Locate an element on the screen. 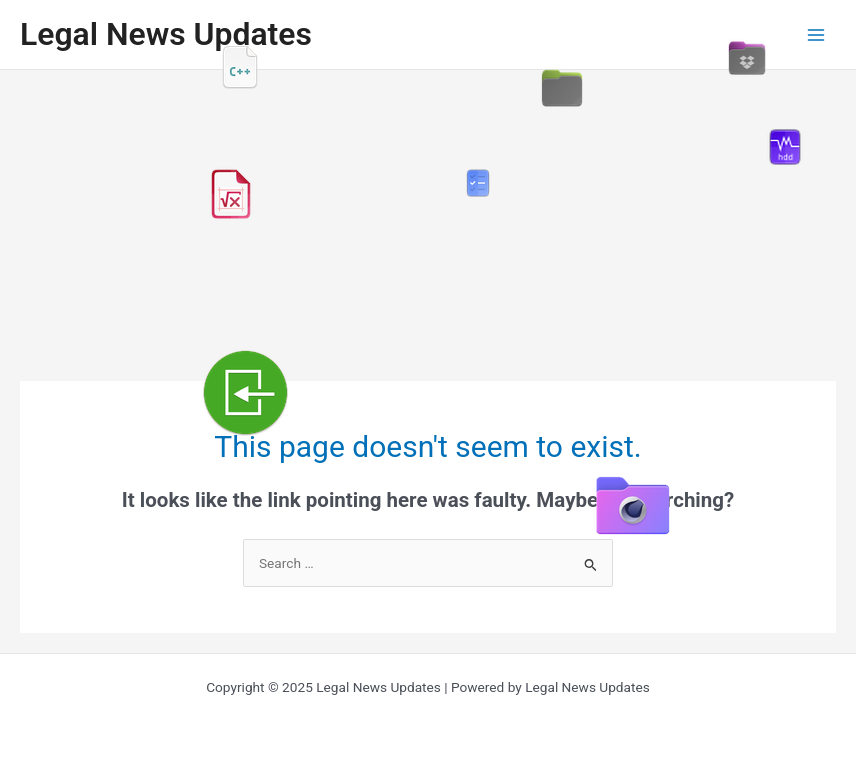  open dropbox synced folder is located at coordinates (747, 58).